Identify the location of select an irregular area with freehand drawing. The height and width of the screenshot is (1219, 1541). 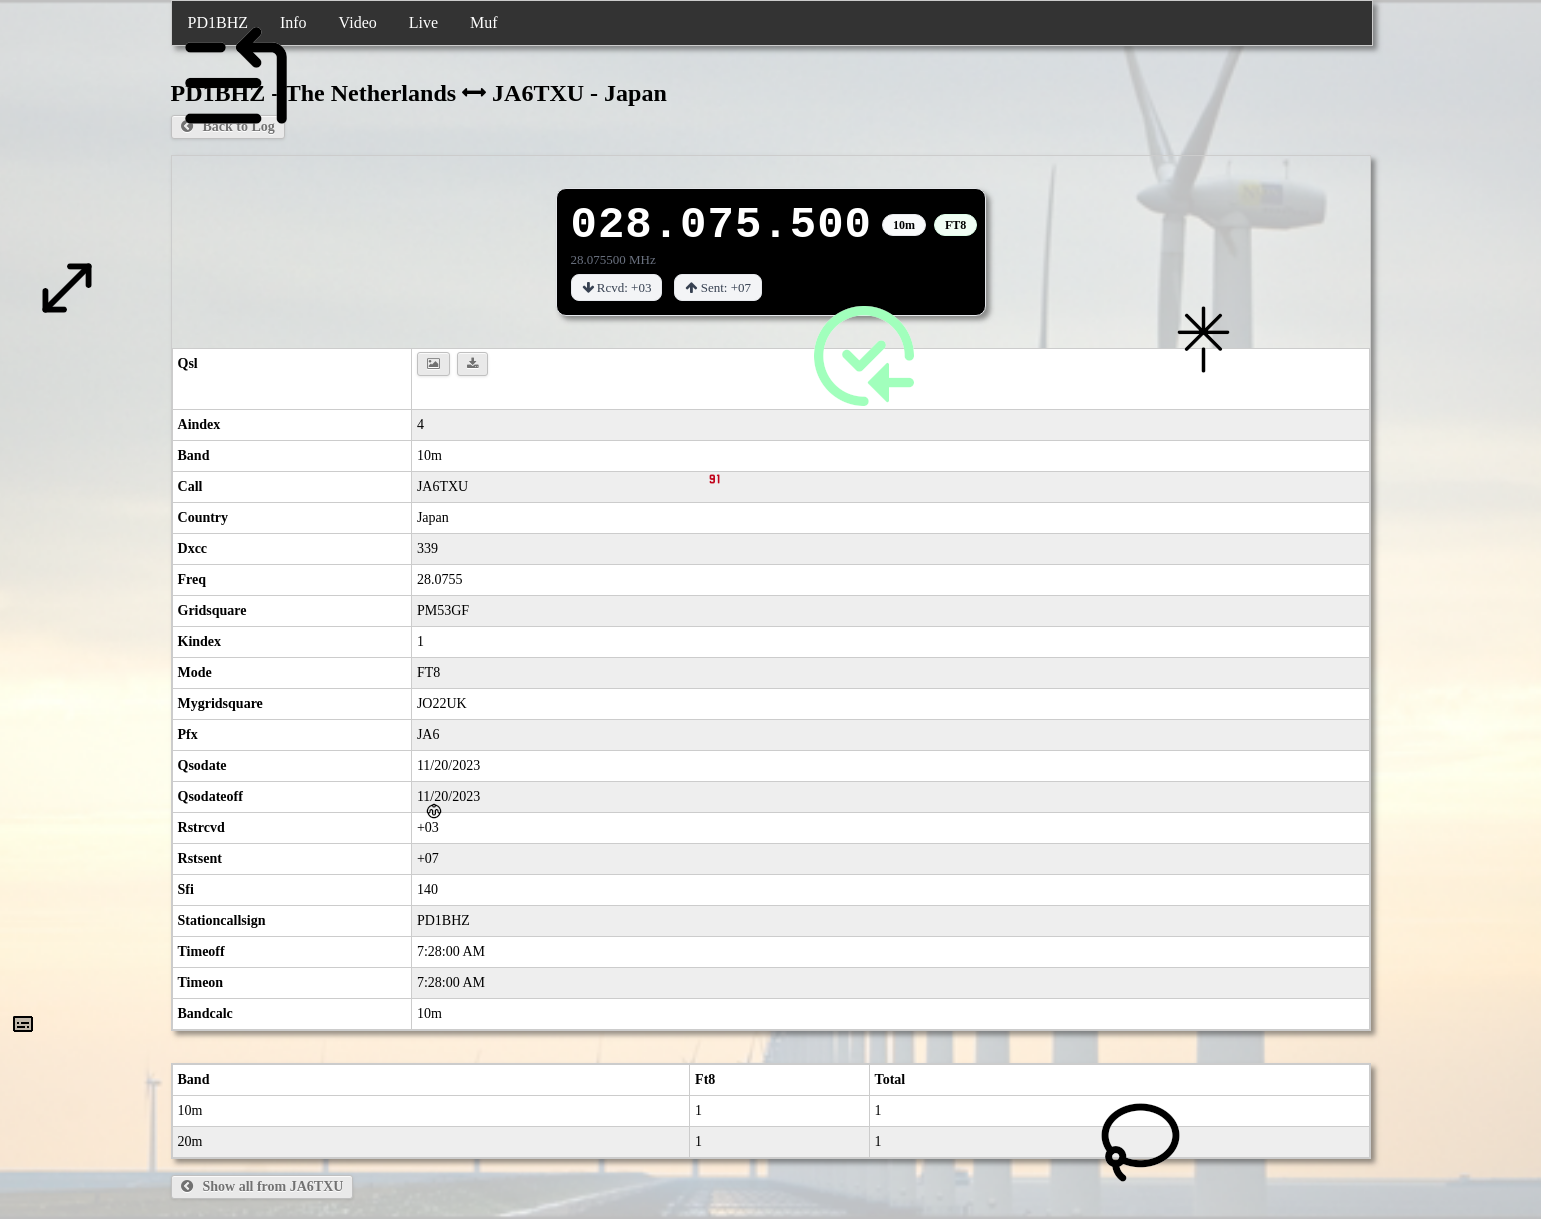
(1140, 1142).